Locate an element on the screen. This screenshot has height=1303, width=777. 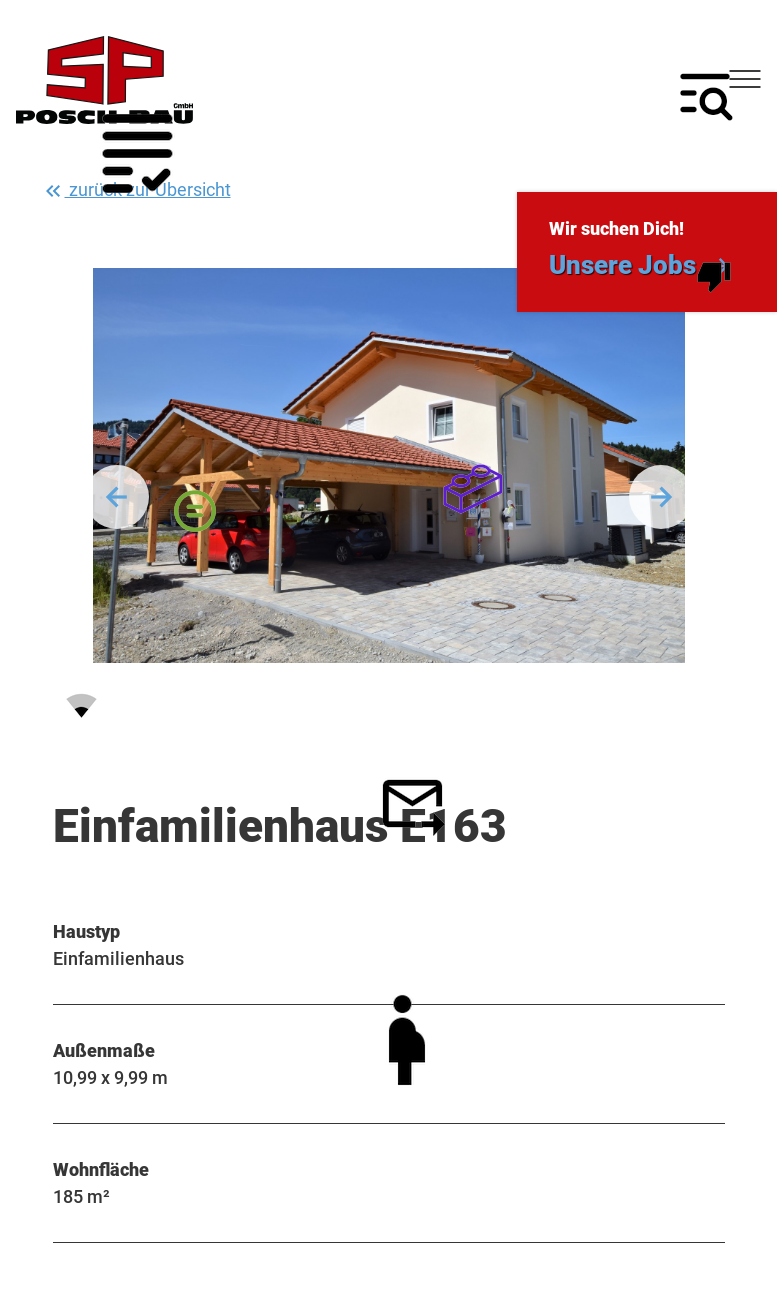
indicates weak wifi signal strength (1 bar) is located at coordinates (81, 705).